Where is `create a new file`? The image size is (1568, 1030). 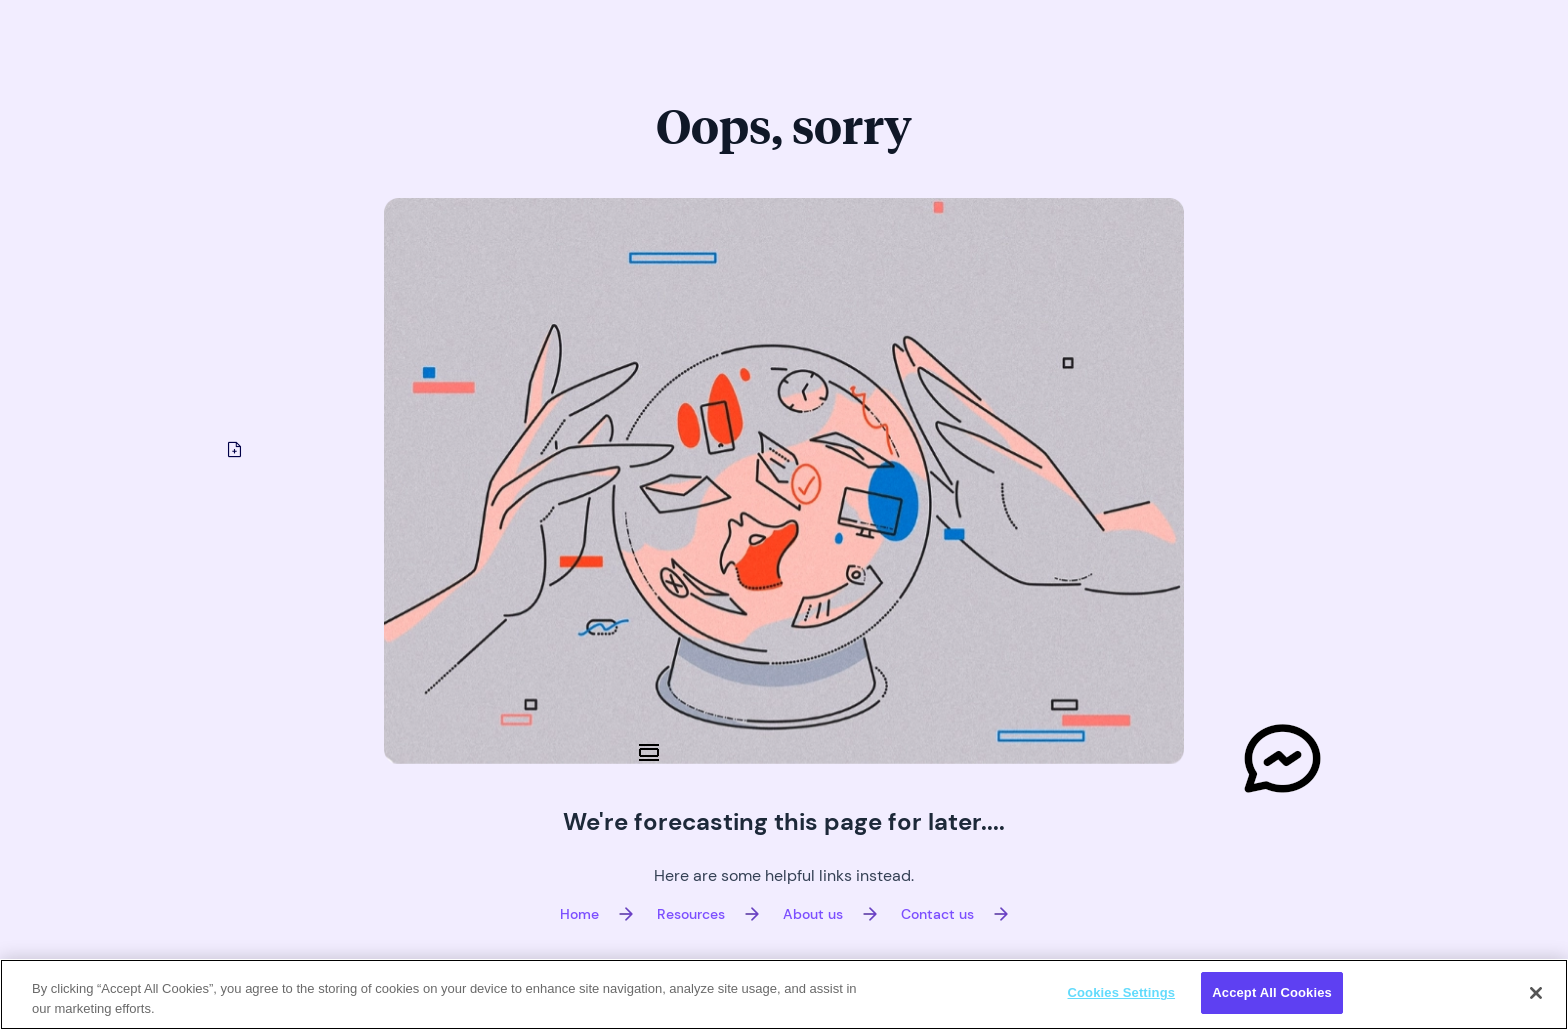 create a new file is located at coordinates (234, 449).